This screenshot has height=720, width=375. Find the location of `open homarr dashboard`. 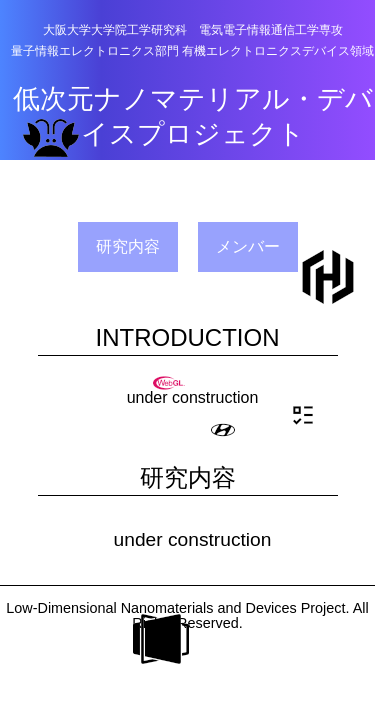

open homarr dashboard is located at coordinates (51, 138).